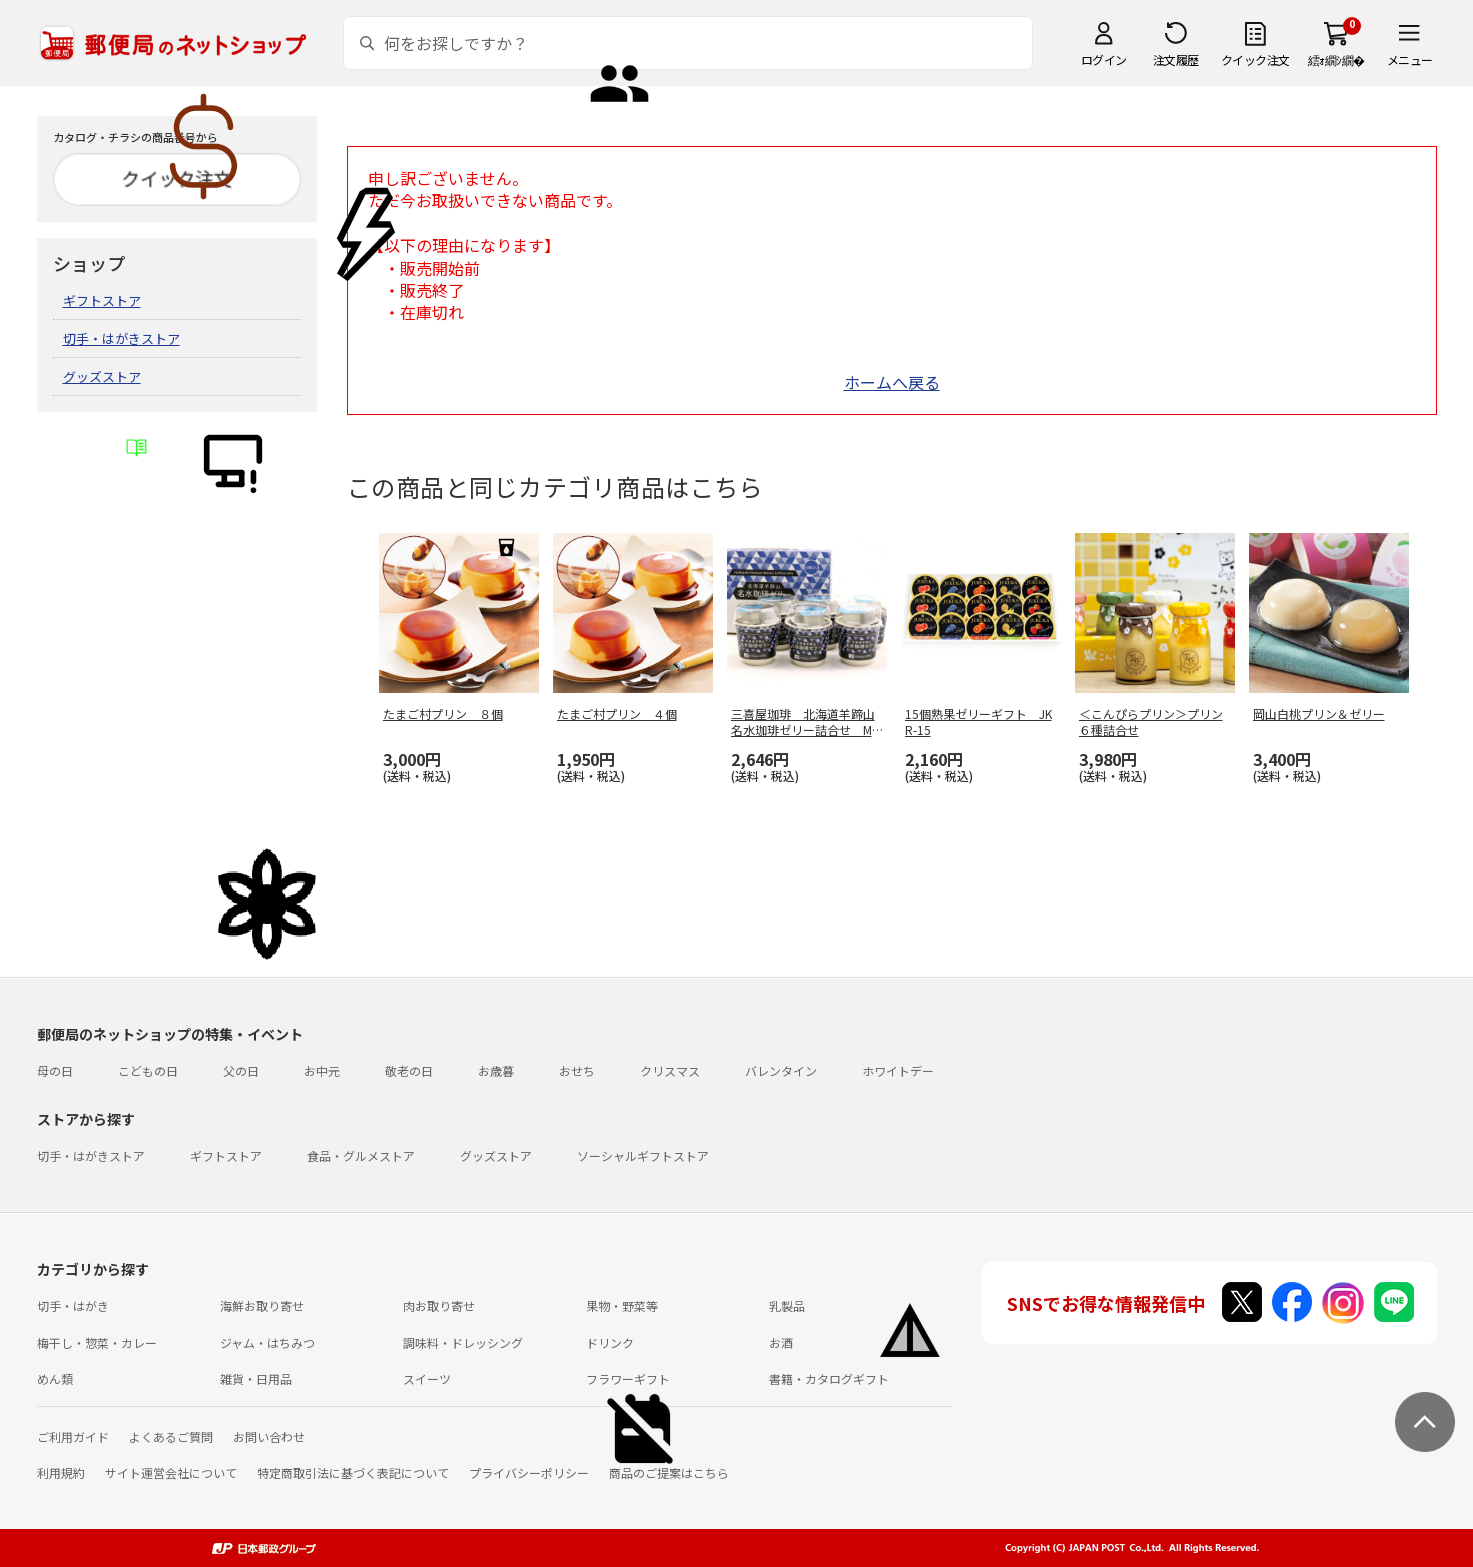 Image resolution: width=1473 pixels, height=1567 pixels. What do you see at coordinates (233, 461) in the screenshot?
I see `indicates a desktop device error or warning` at bounding box center [233, 461].